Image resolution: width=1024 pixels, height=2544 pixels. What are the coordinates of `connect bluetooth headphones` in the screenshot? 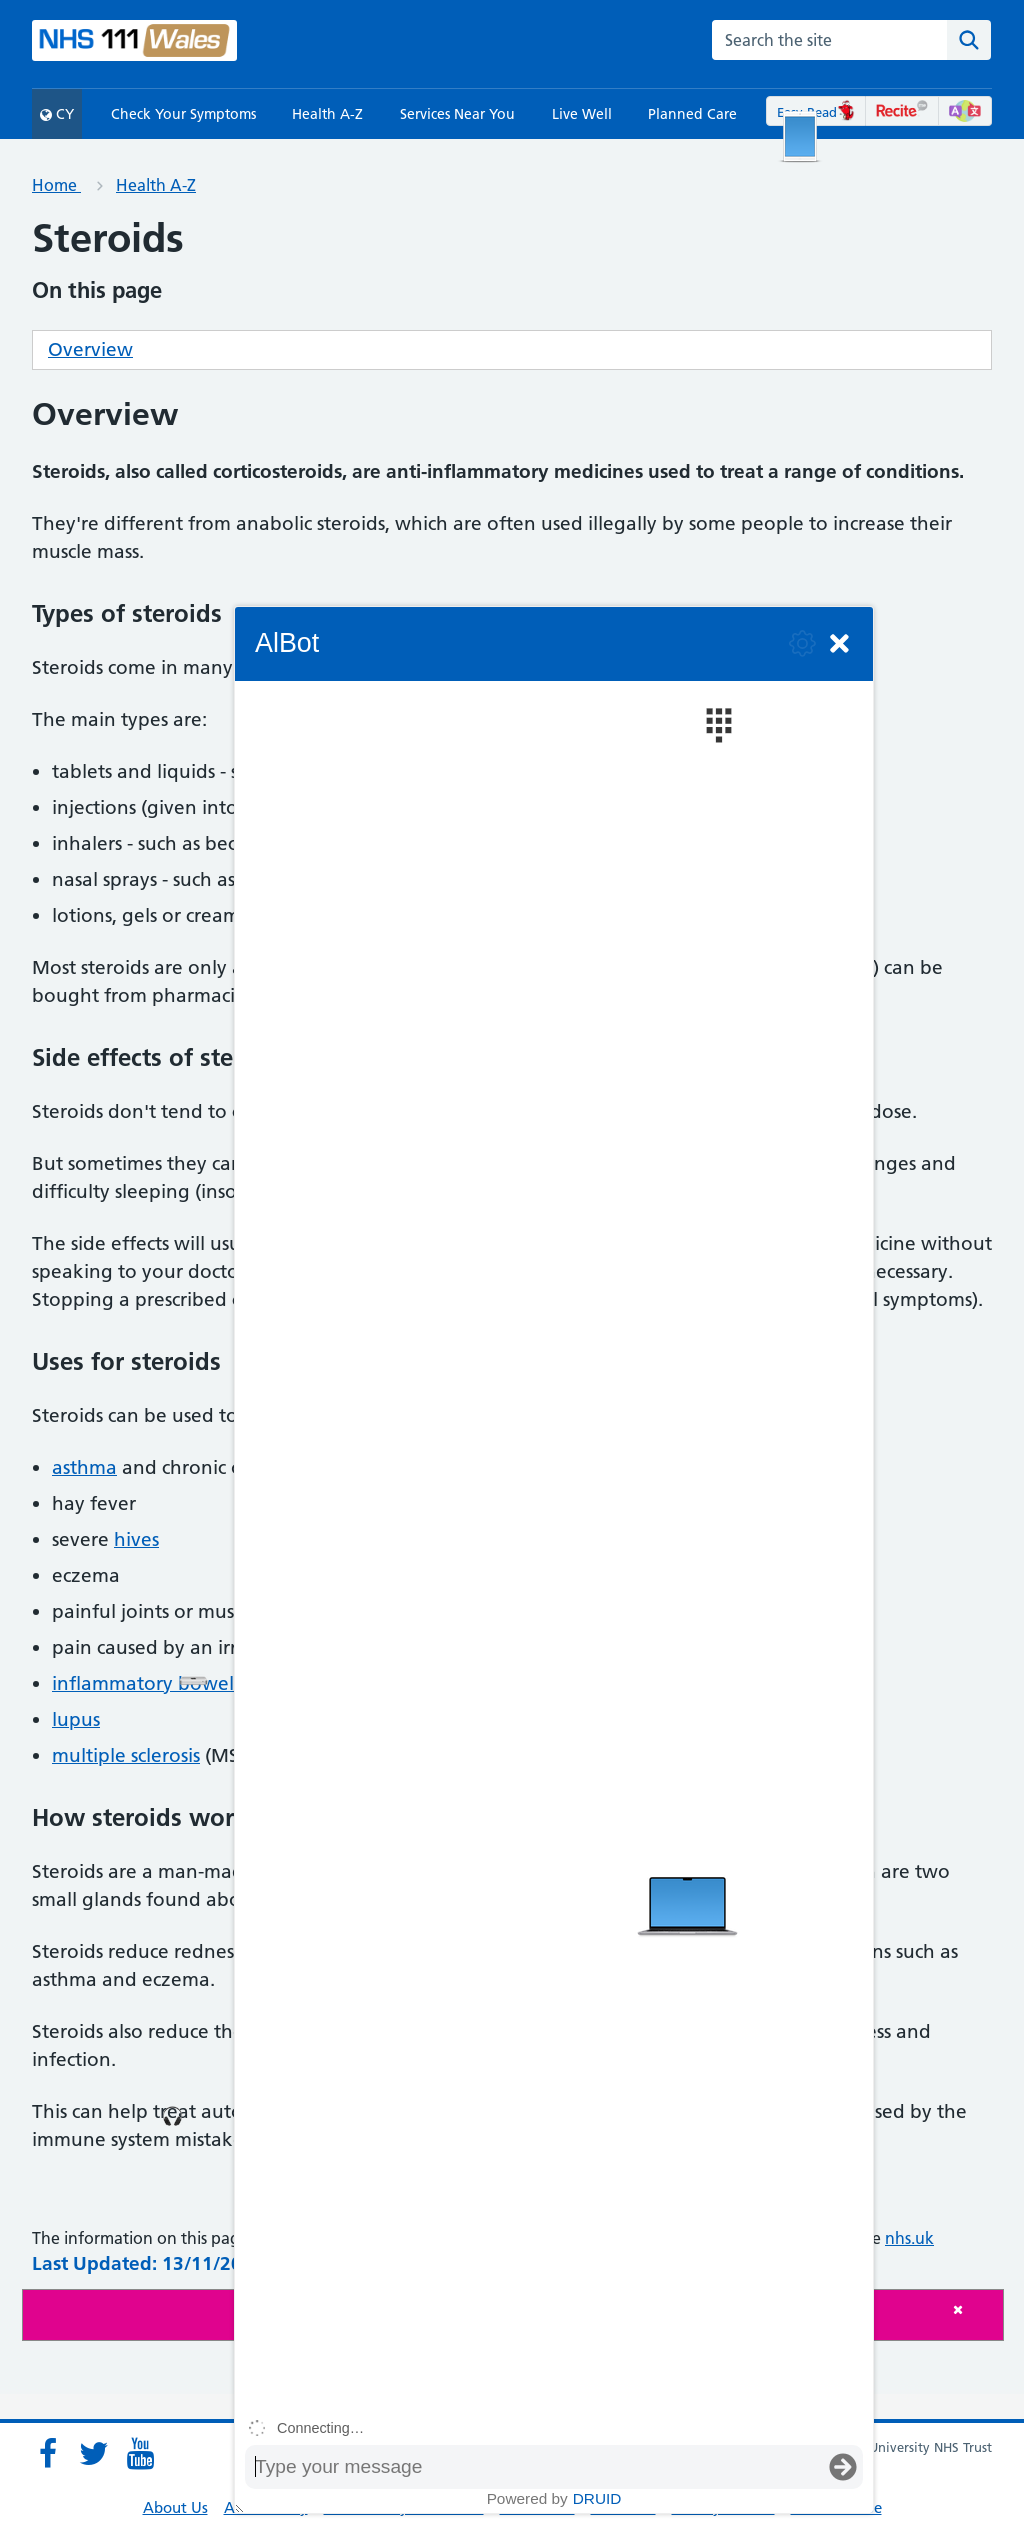 It's located at (172, 2116).